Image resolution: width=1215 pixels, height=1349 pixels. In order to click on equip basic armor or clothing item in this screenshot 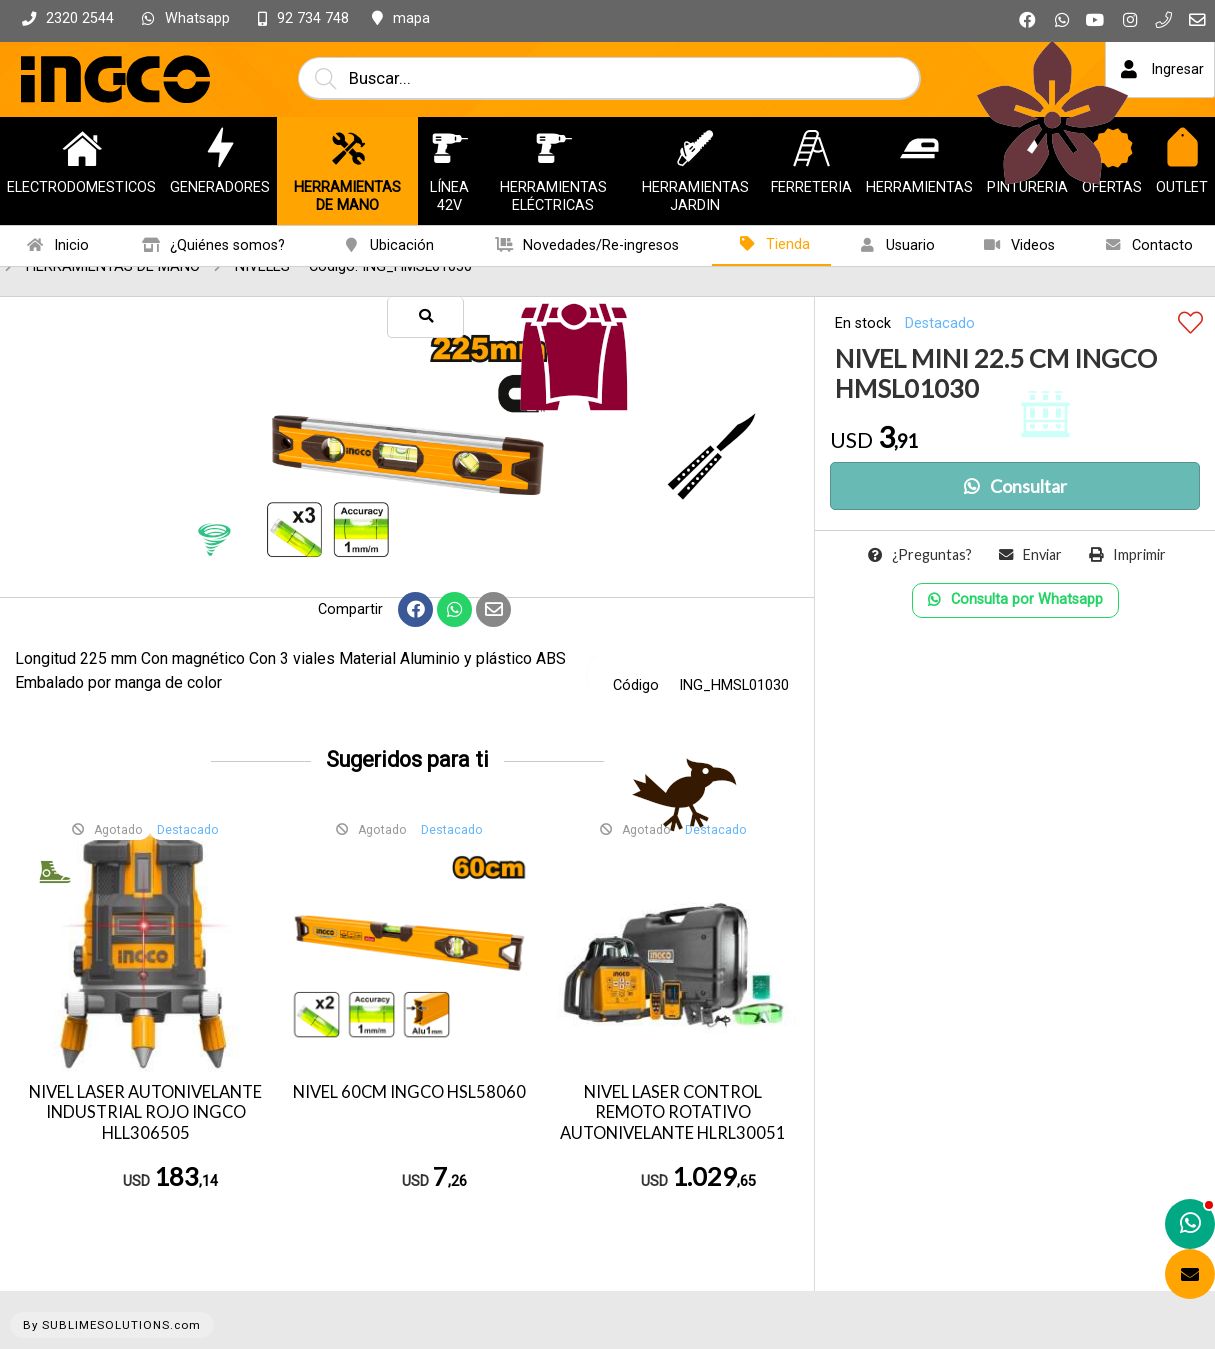, I will do `click(574, 357)`.